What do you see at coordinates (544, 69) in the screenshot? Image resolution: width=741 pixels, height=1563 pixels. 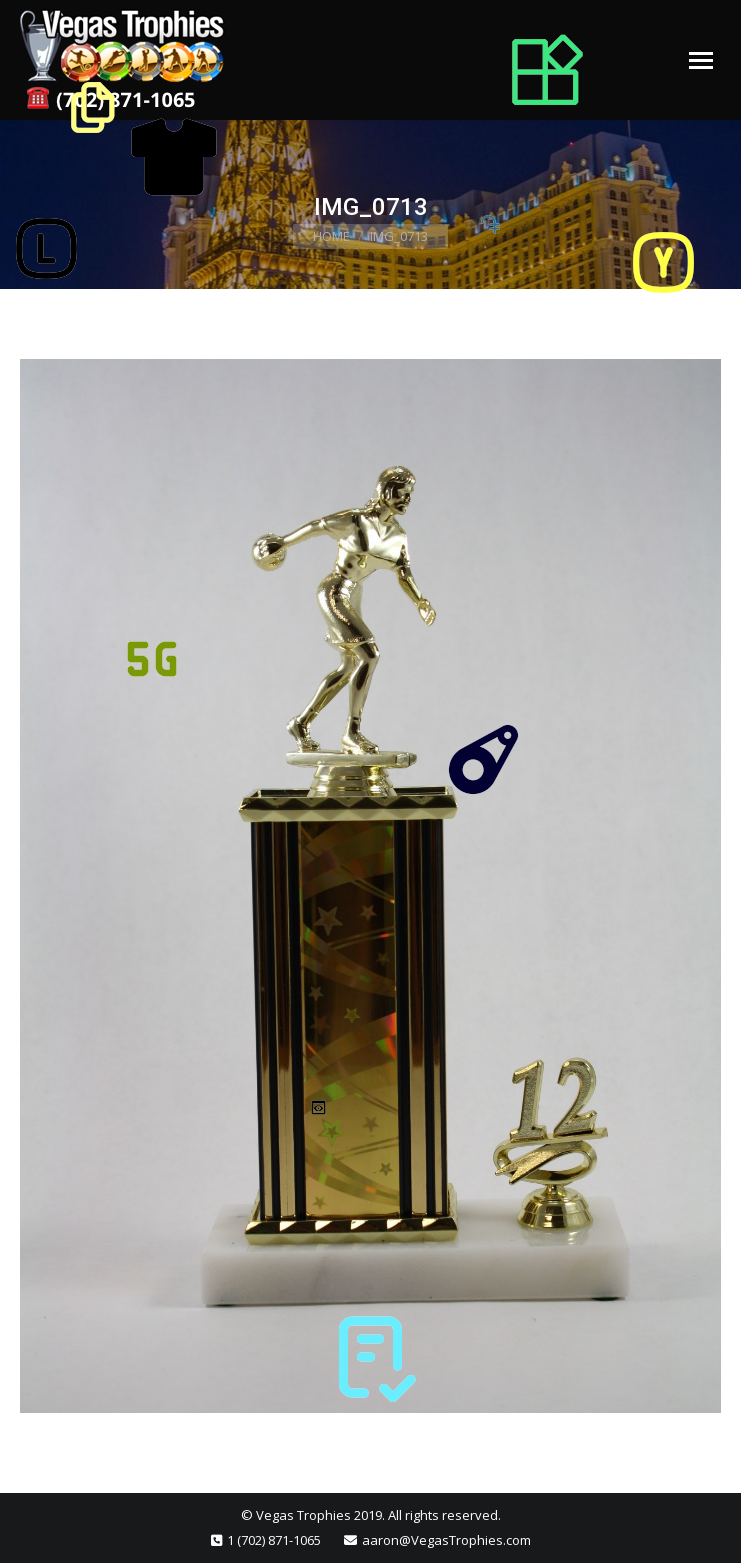 I see `open the extensions marketplace` at bounding box center [544, 69].